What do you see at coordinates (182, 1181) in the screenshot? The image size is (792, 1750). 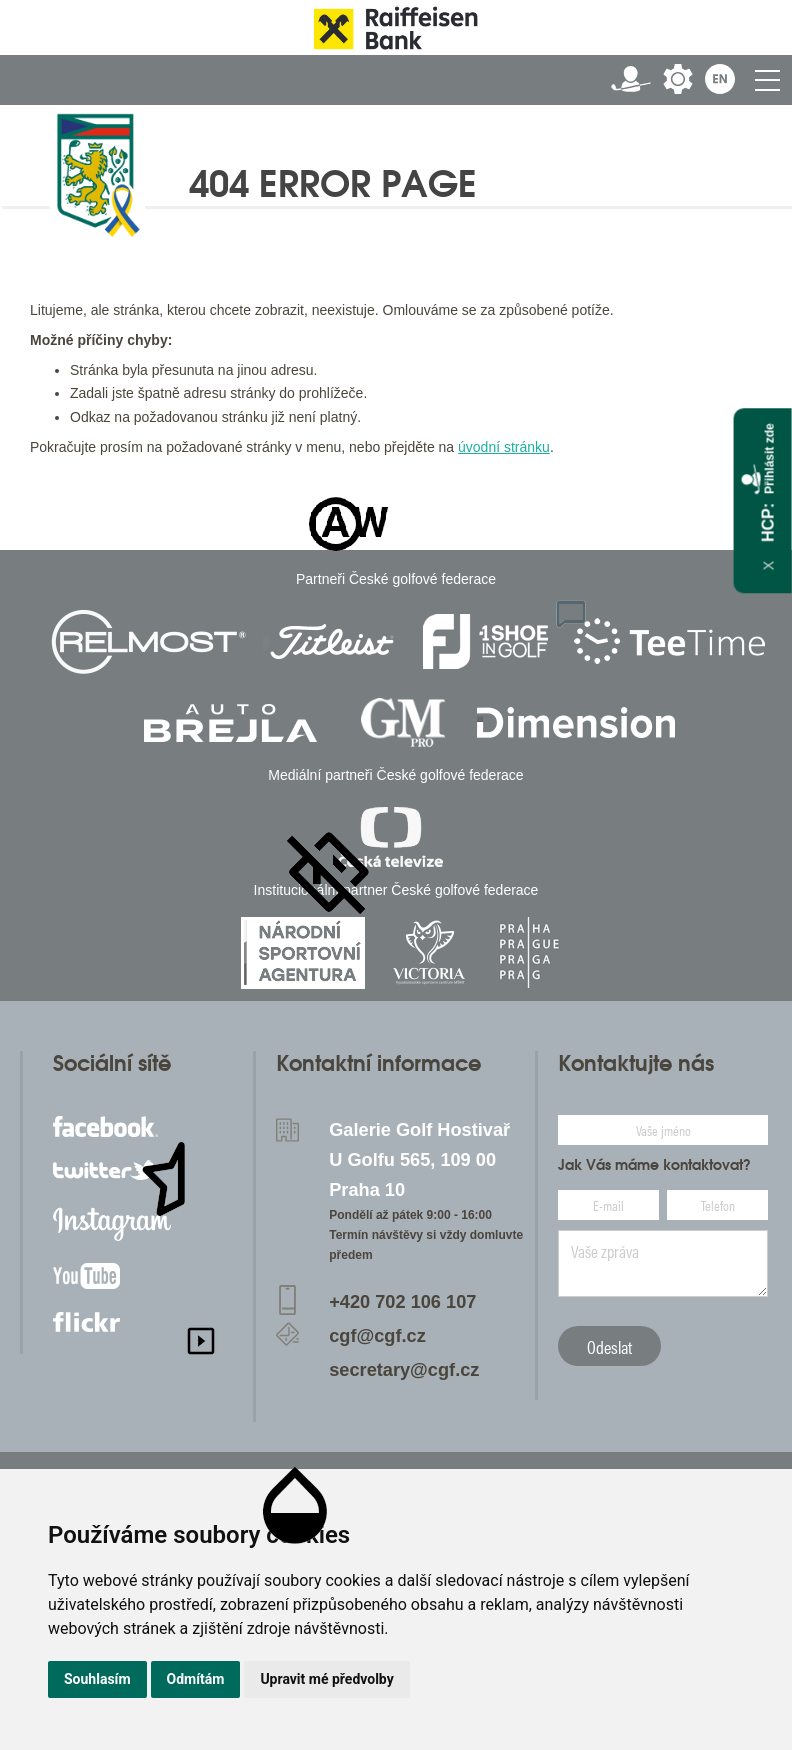 I see `indicates a partial rating or half-star score` at bounding box center [182, 1181].